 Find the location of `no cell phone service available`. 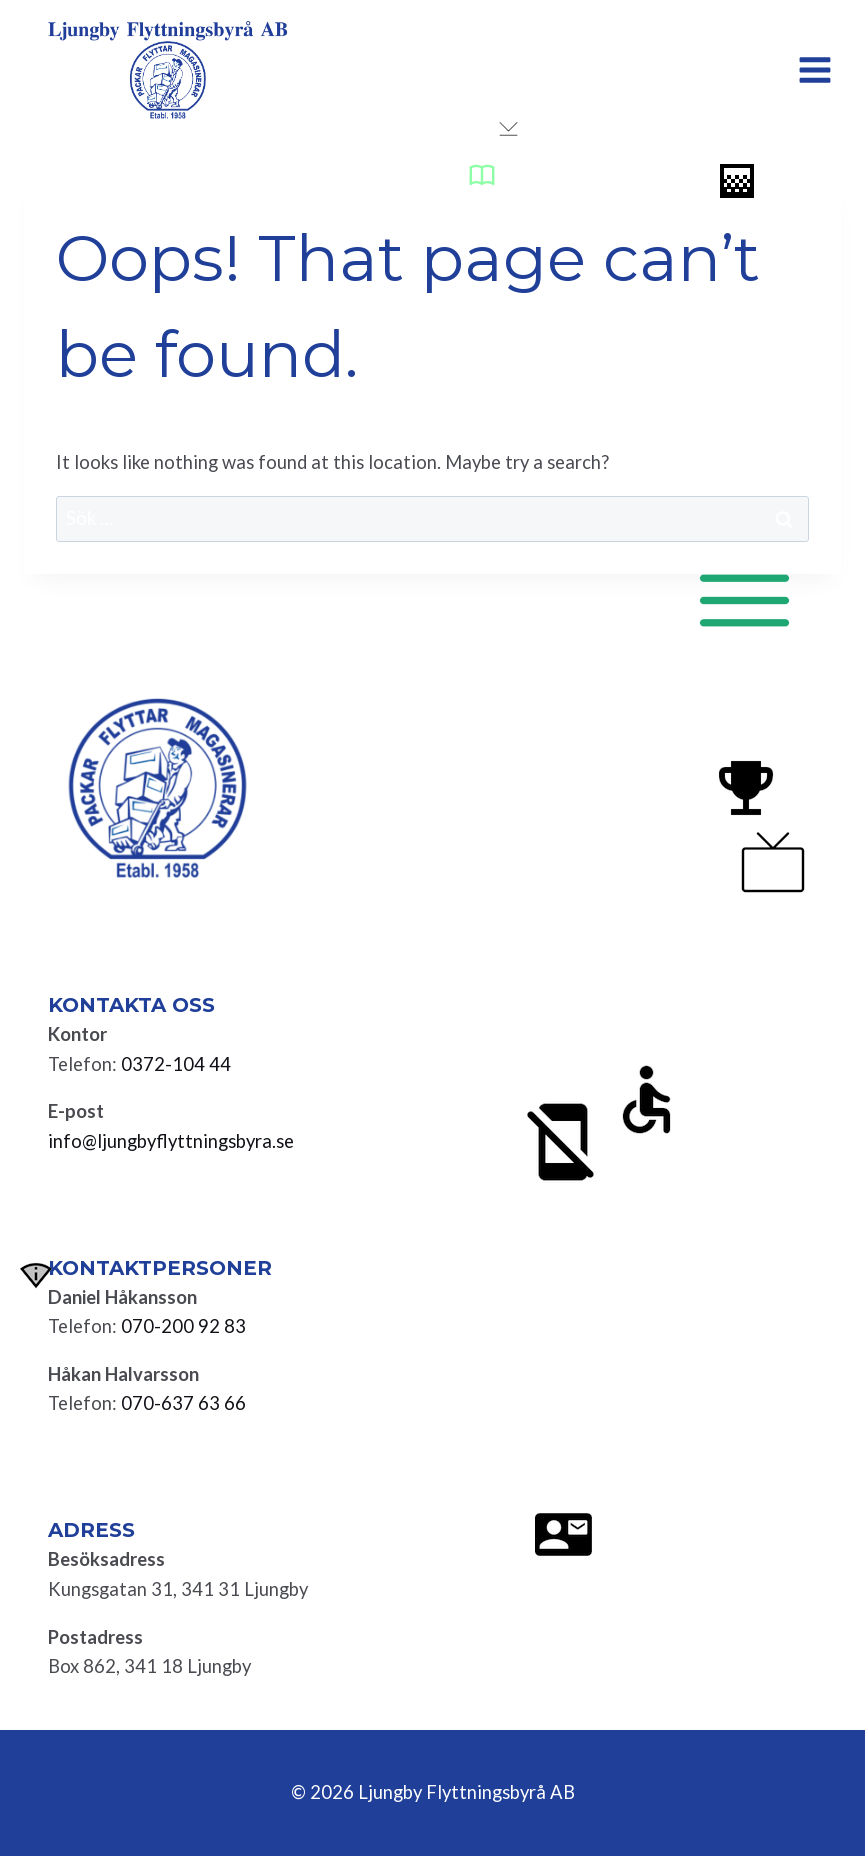

no cell phone service available is located at coordinates (563, 1142).